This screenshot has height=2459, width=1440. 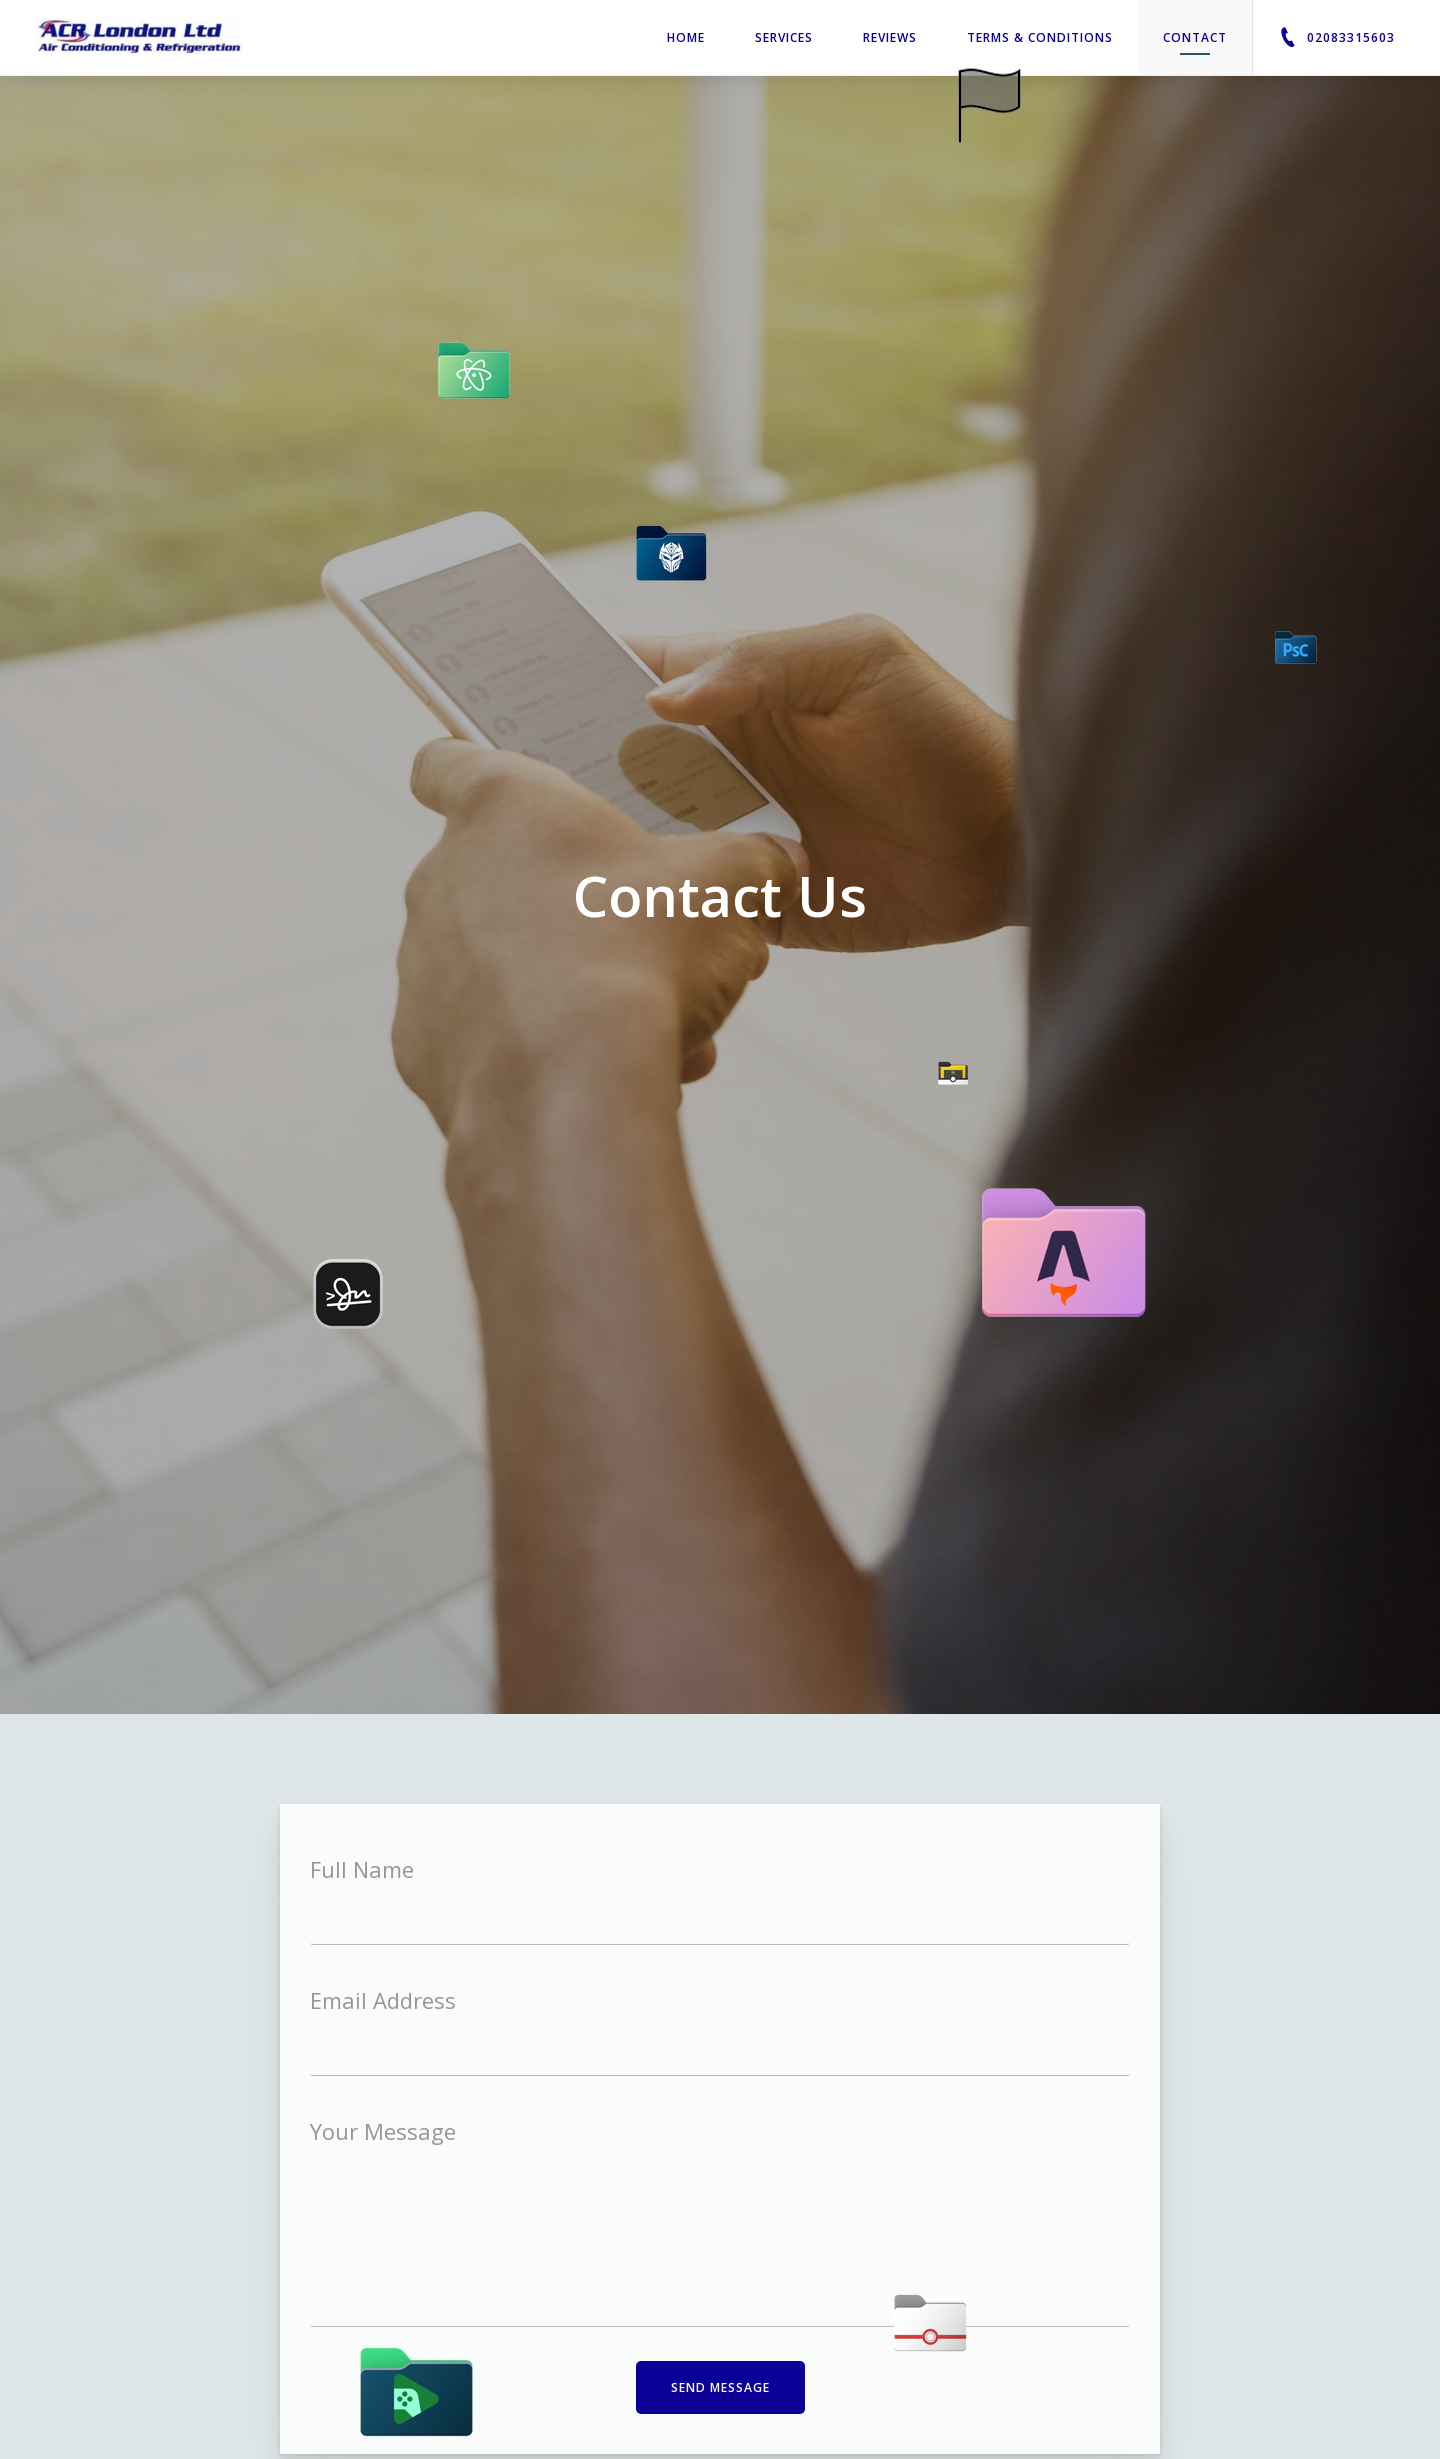 What do you see at coordinates (671, 555) in the screenshot?
I see `open folder containing rexus gaming files` at bounding box center [671, 555].